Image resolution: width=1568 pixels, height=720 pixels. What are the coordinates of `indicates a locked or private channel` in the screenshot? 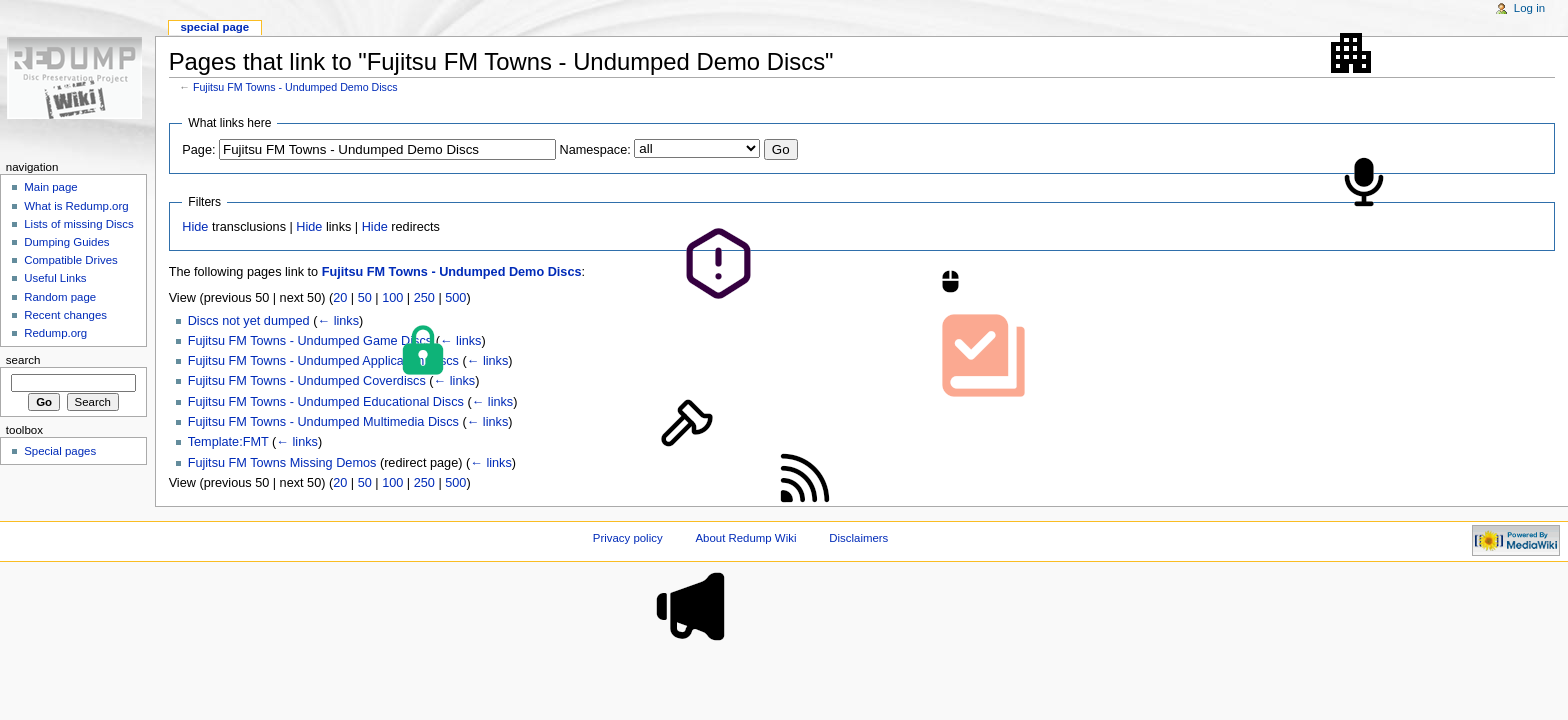 It's located at (423, 350).